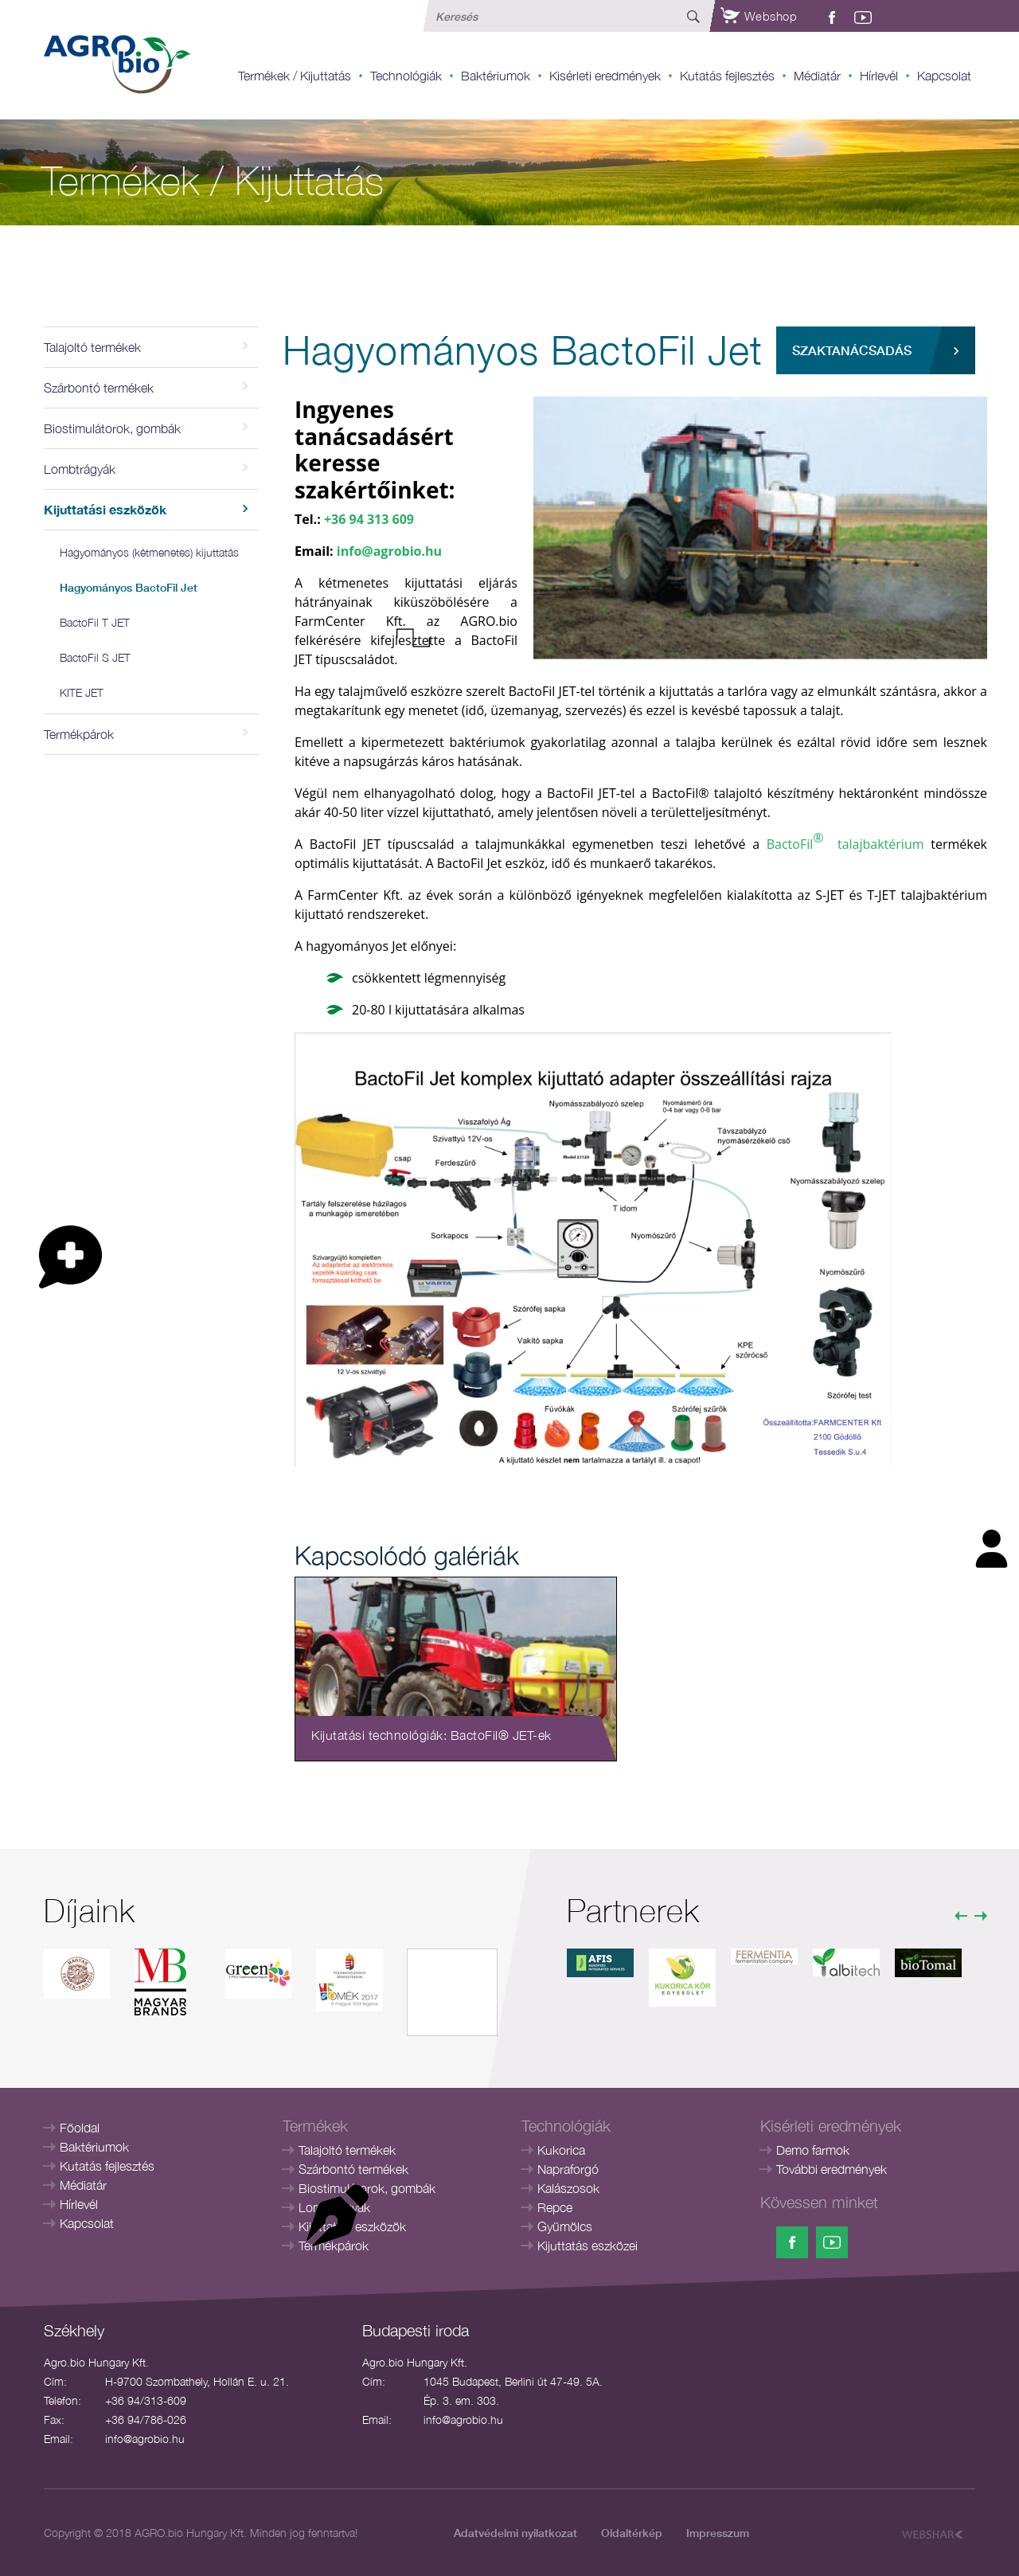 The width and height of the screenshot is (1019, 2576). I want to click on toggle square wave audio signal, so click(413, 638).